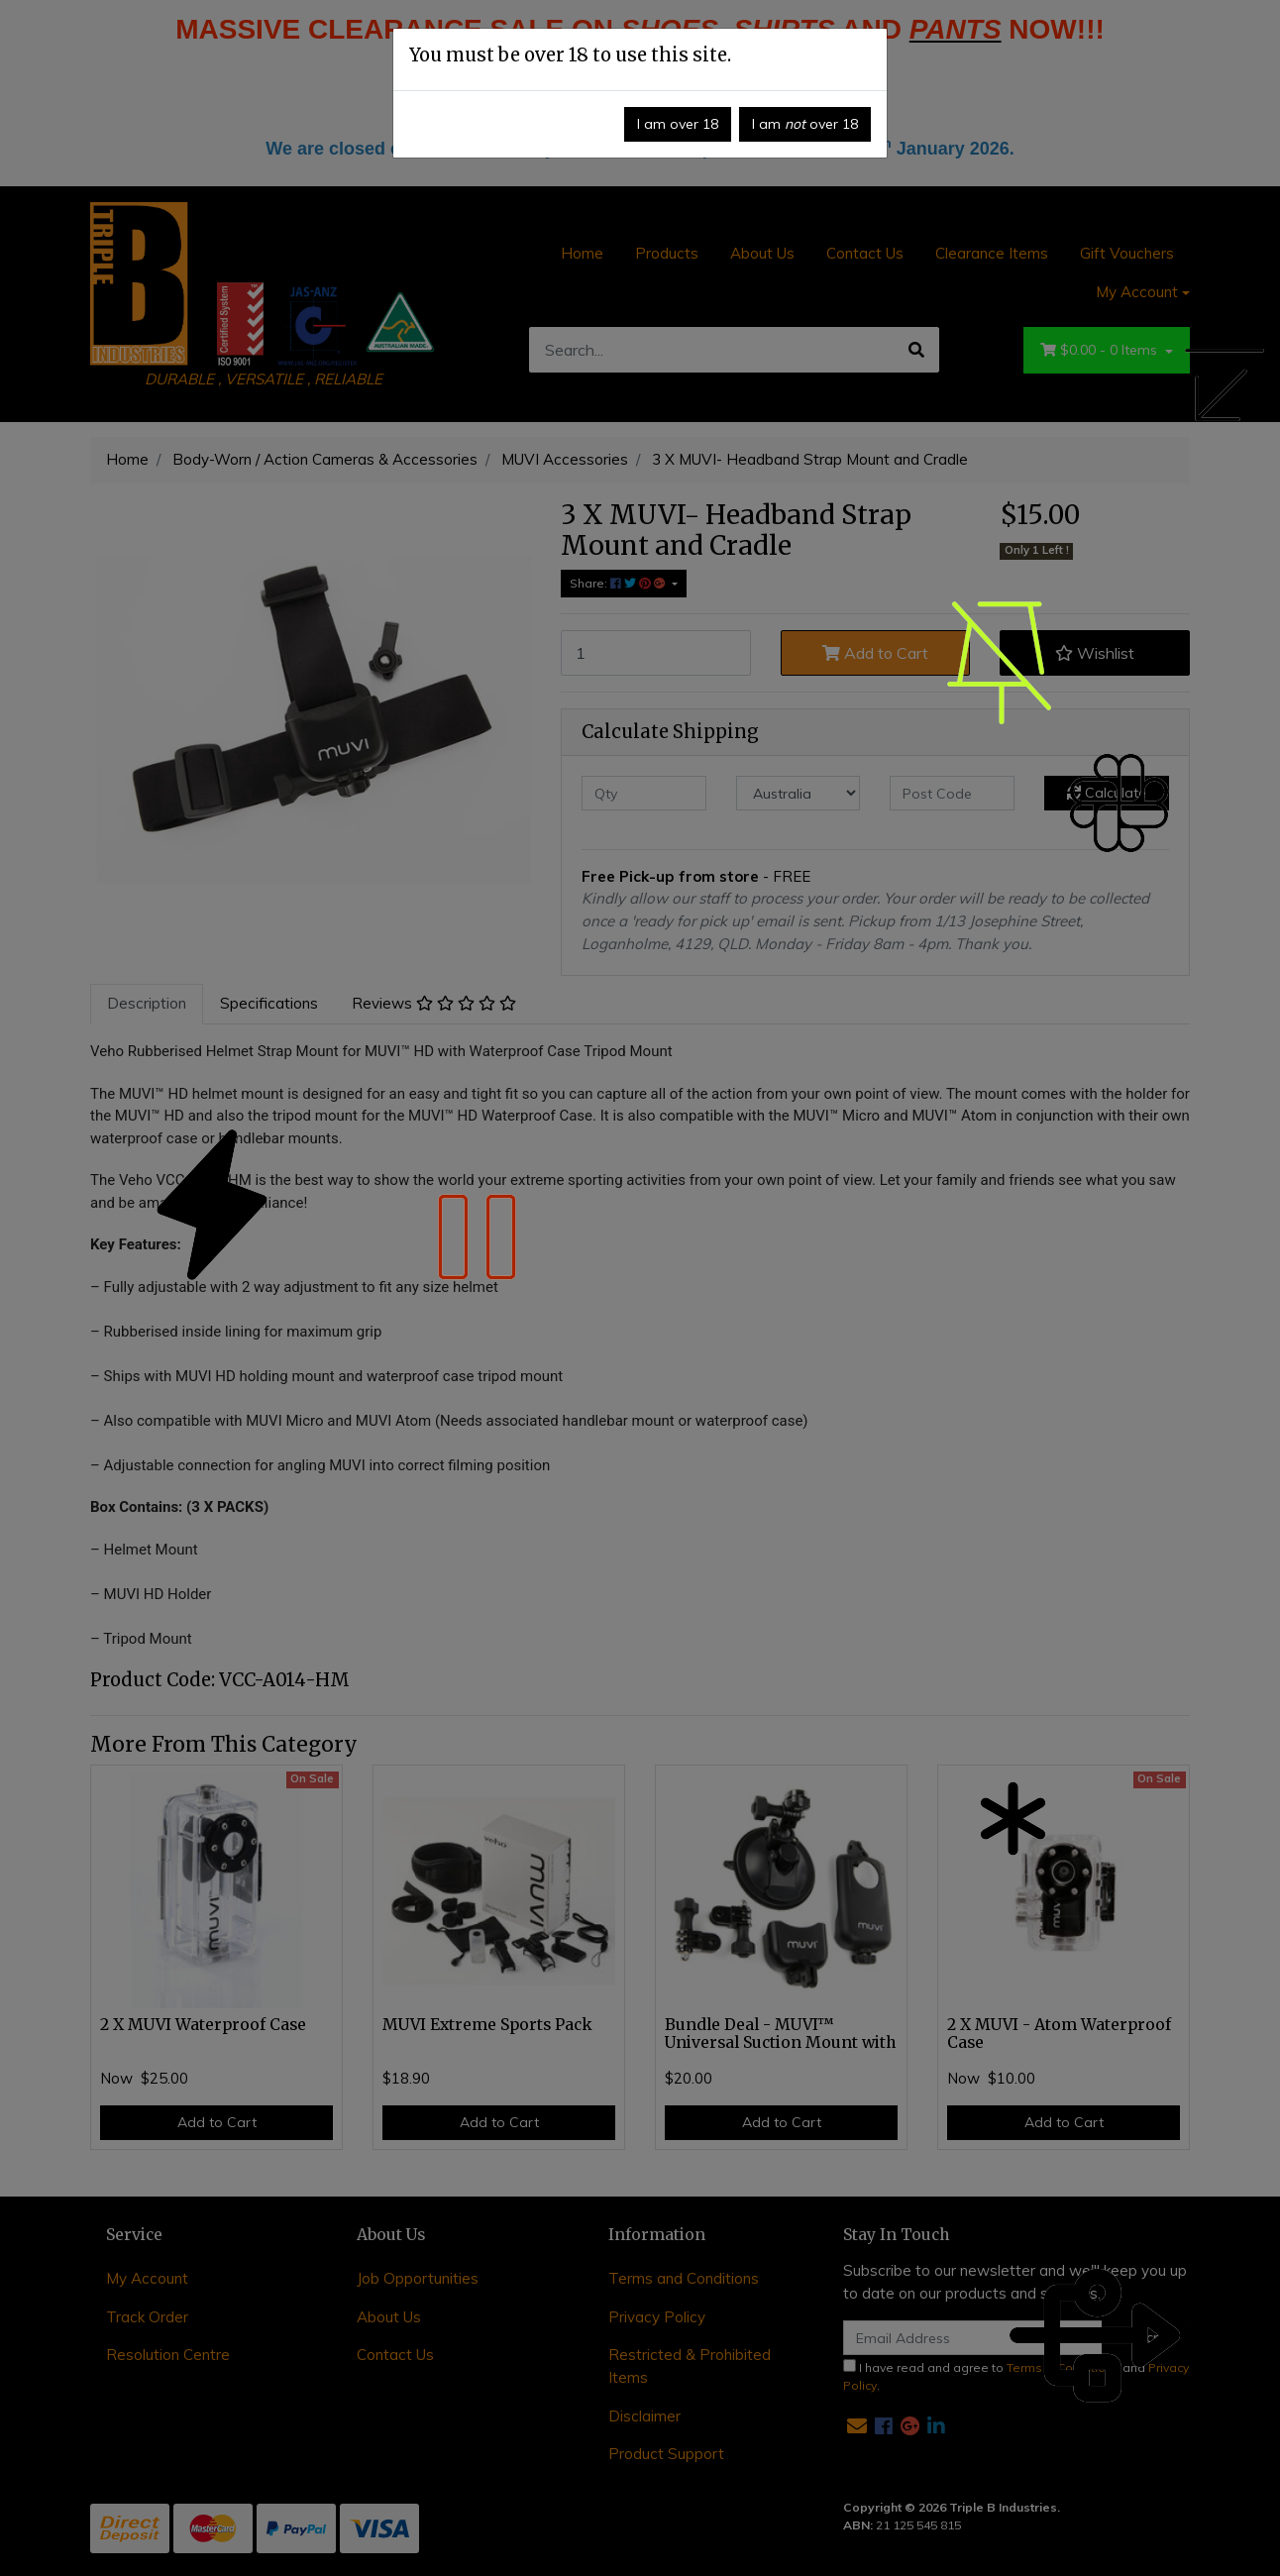 This screenshot has width=1280, height=2576. Describe the element at coordinates (1002, 656) in the screenshot. I see `unpin this item` at that location.